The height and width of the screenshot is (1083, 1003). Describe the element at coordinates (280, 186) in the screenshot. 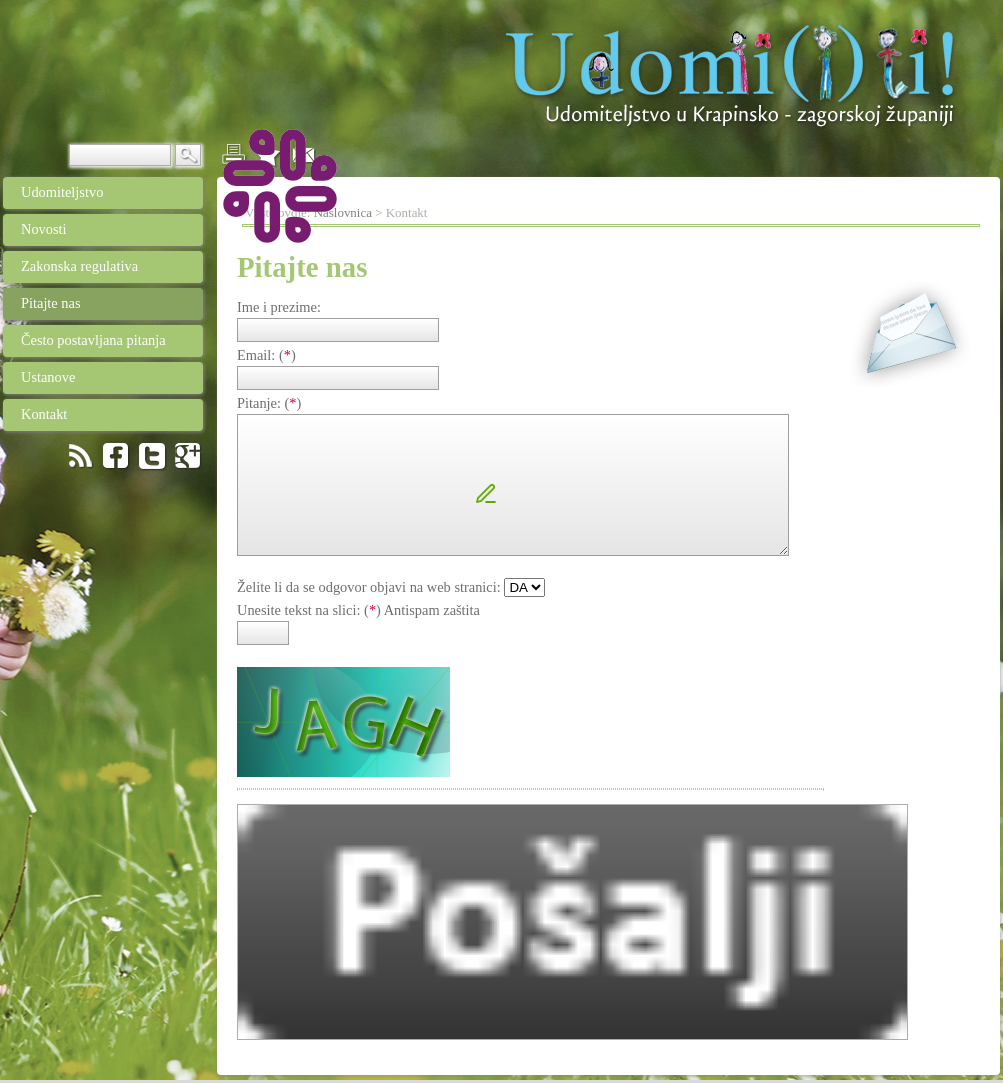

I see `open Slack messaging app` at that location.